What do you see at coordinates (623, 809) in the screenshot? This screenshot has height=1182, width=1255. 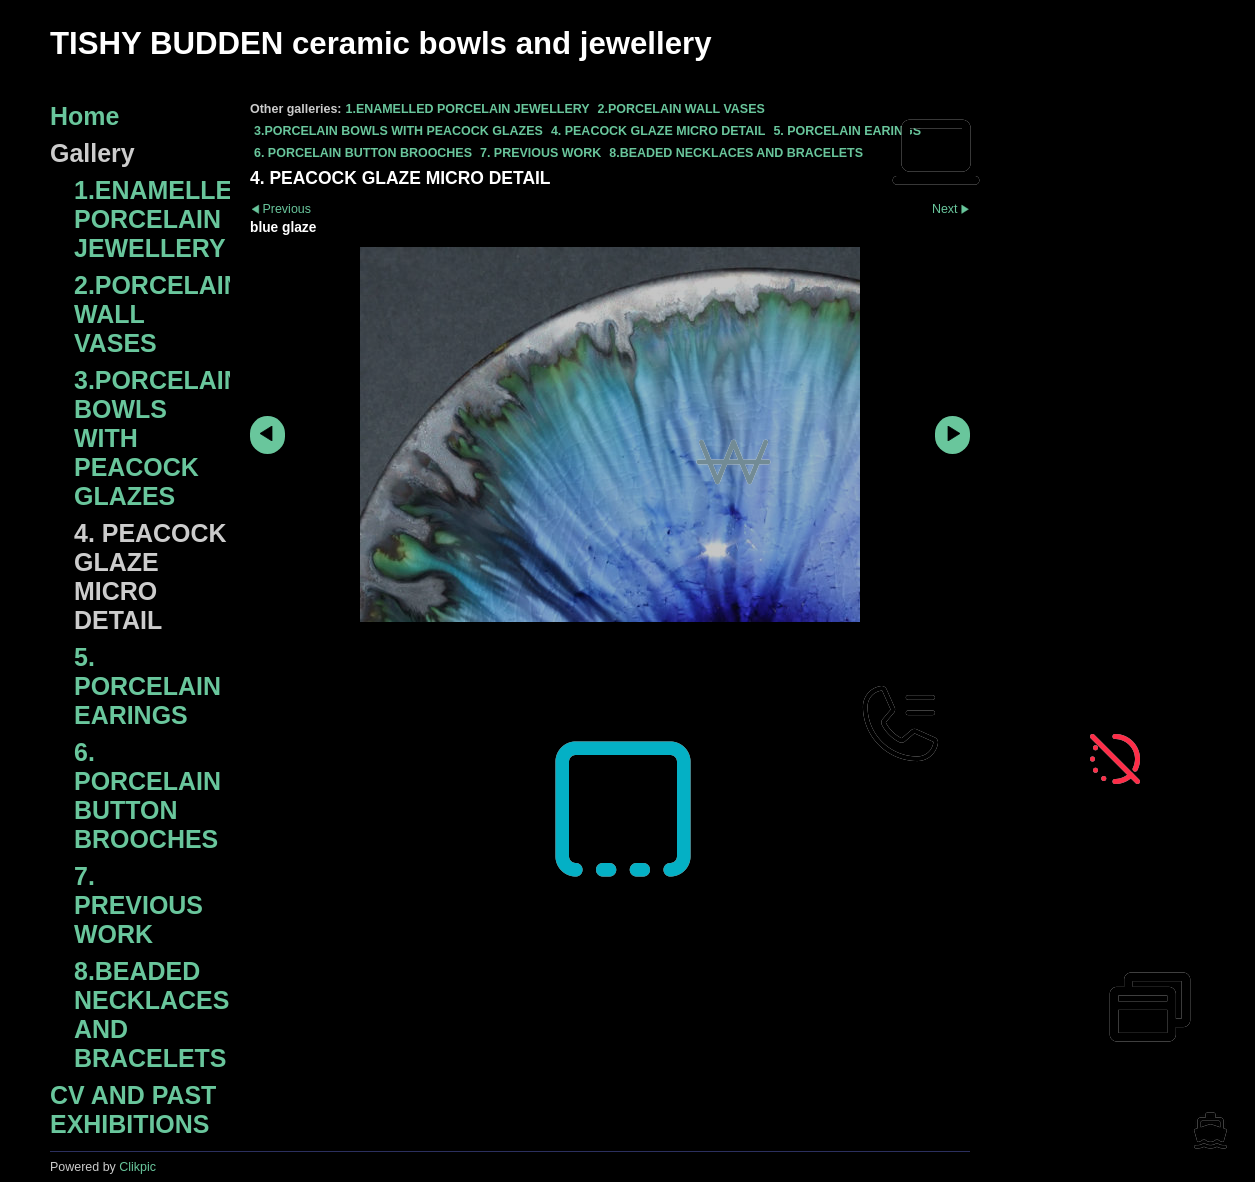 I see `indicates a container with a collapsible or expandable bottom section` at bounding box center [623, 809].